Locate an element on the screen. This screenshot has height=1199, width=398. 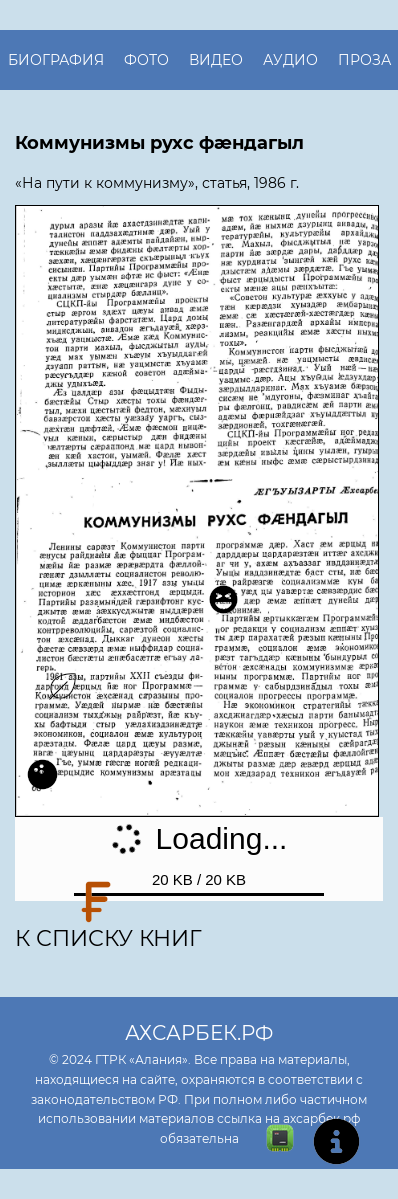
view system memory usage is located at coordinates (280, 1138).